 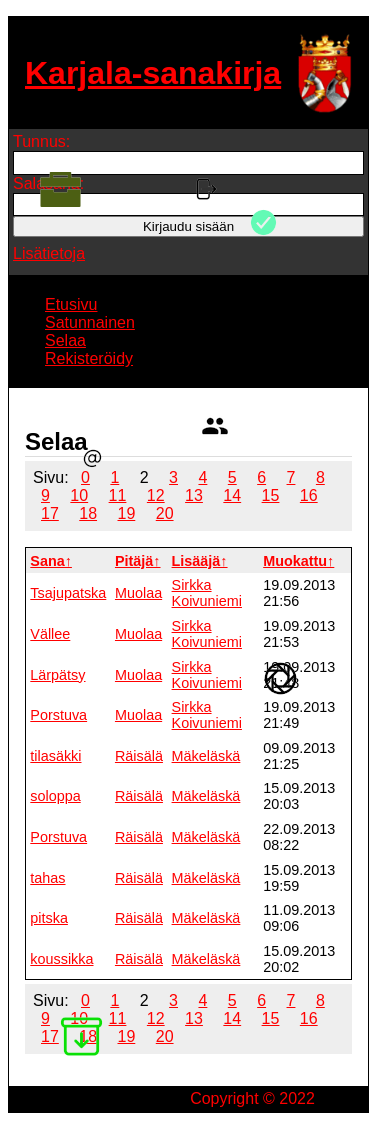 I want to click on indicates a completed or successful action, so click(x=263, y=222).